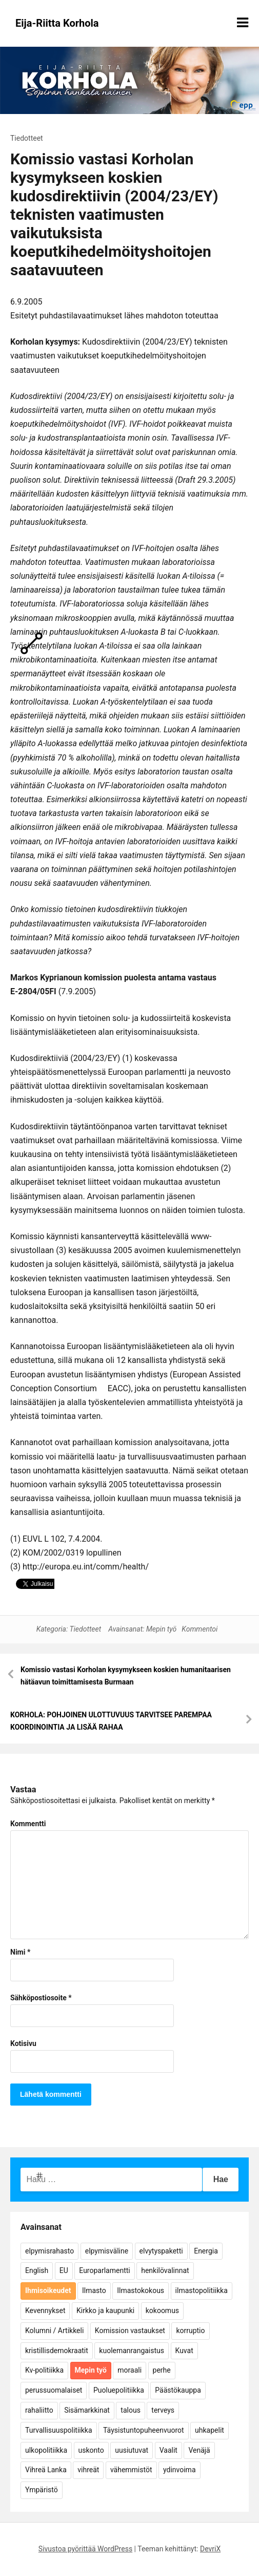  I want to click on draw a line between two points, so click(31, 643).